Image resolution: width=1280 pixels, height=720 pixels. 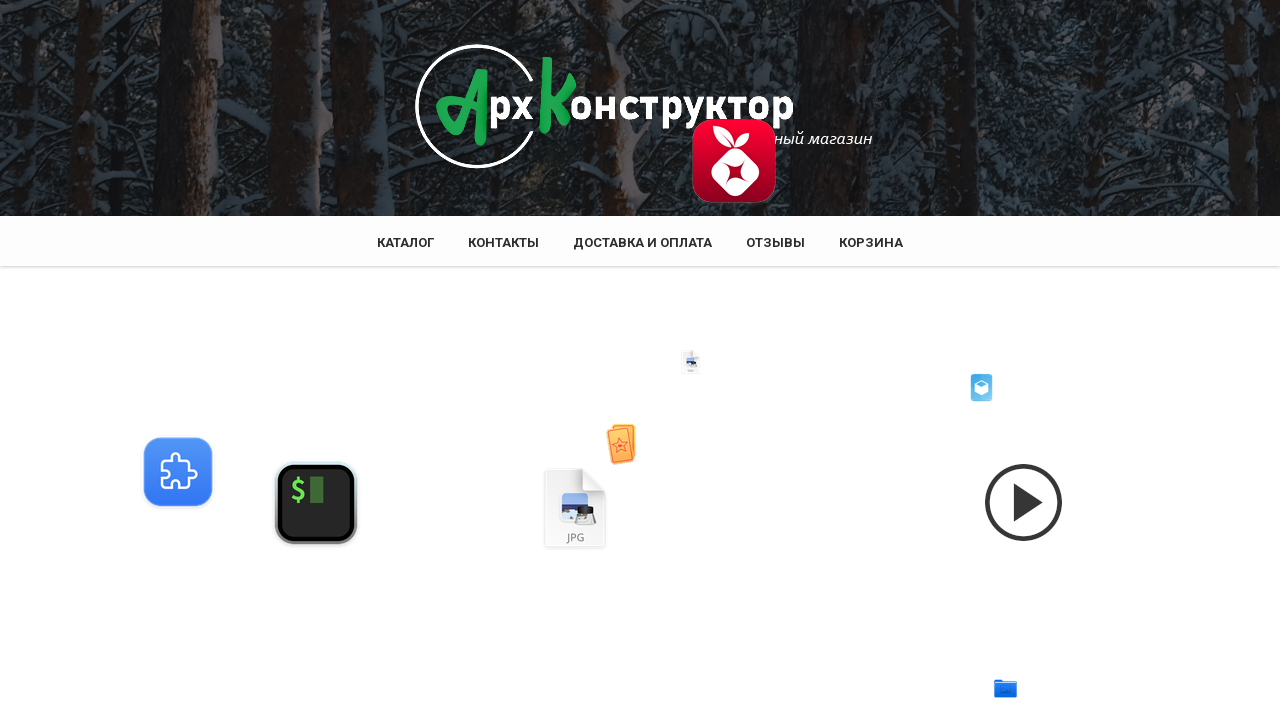 I want to click on a jpg image file, so click(x=575, y=509).